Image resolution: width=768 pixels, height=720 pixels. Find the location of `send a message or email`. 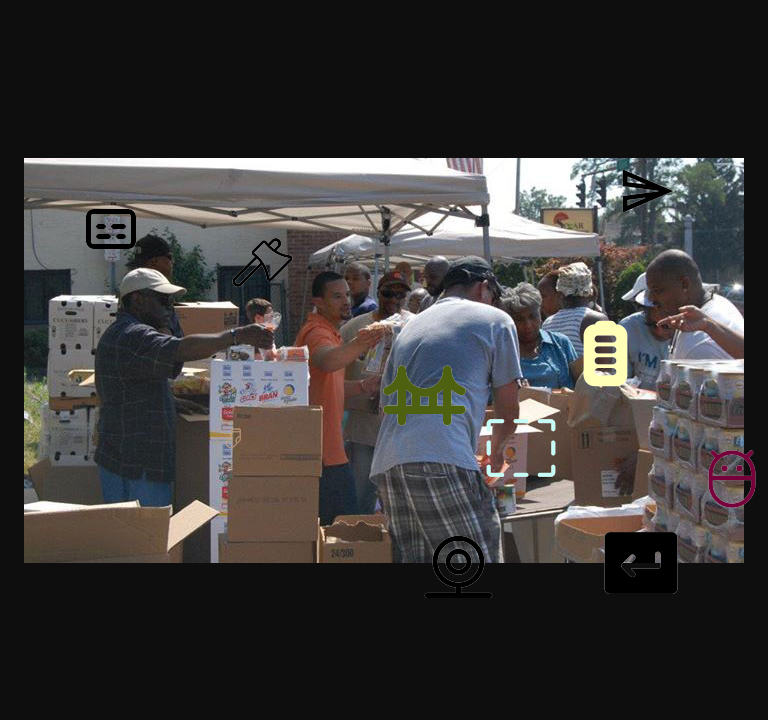

send a message or email is located at coordinates (647, 191).